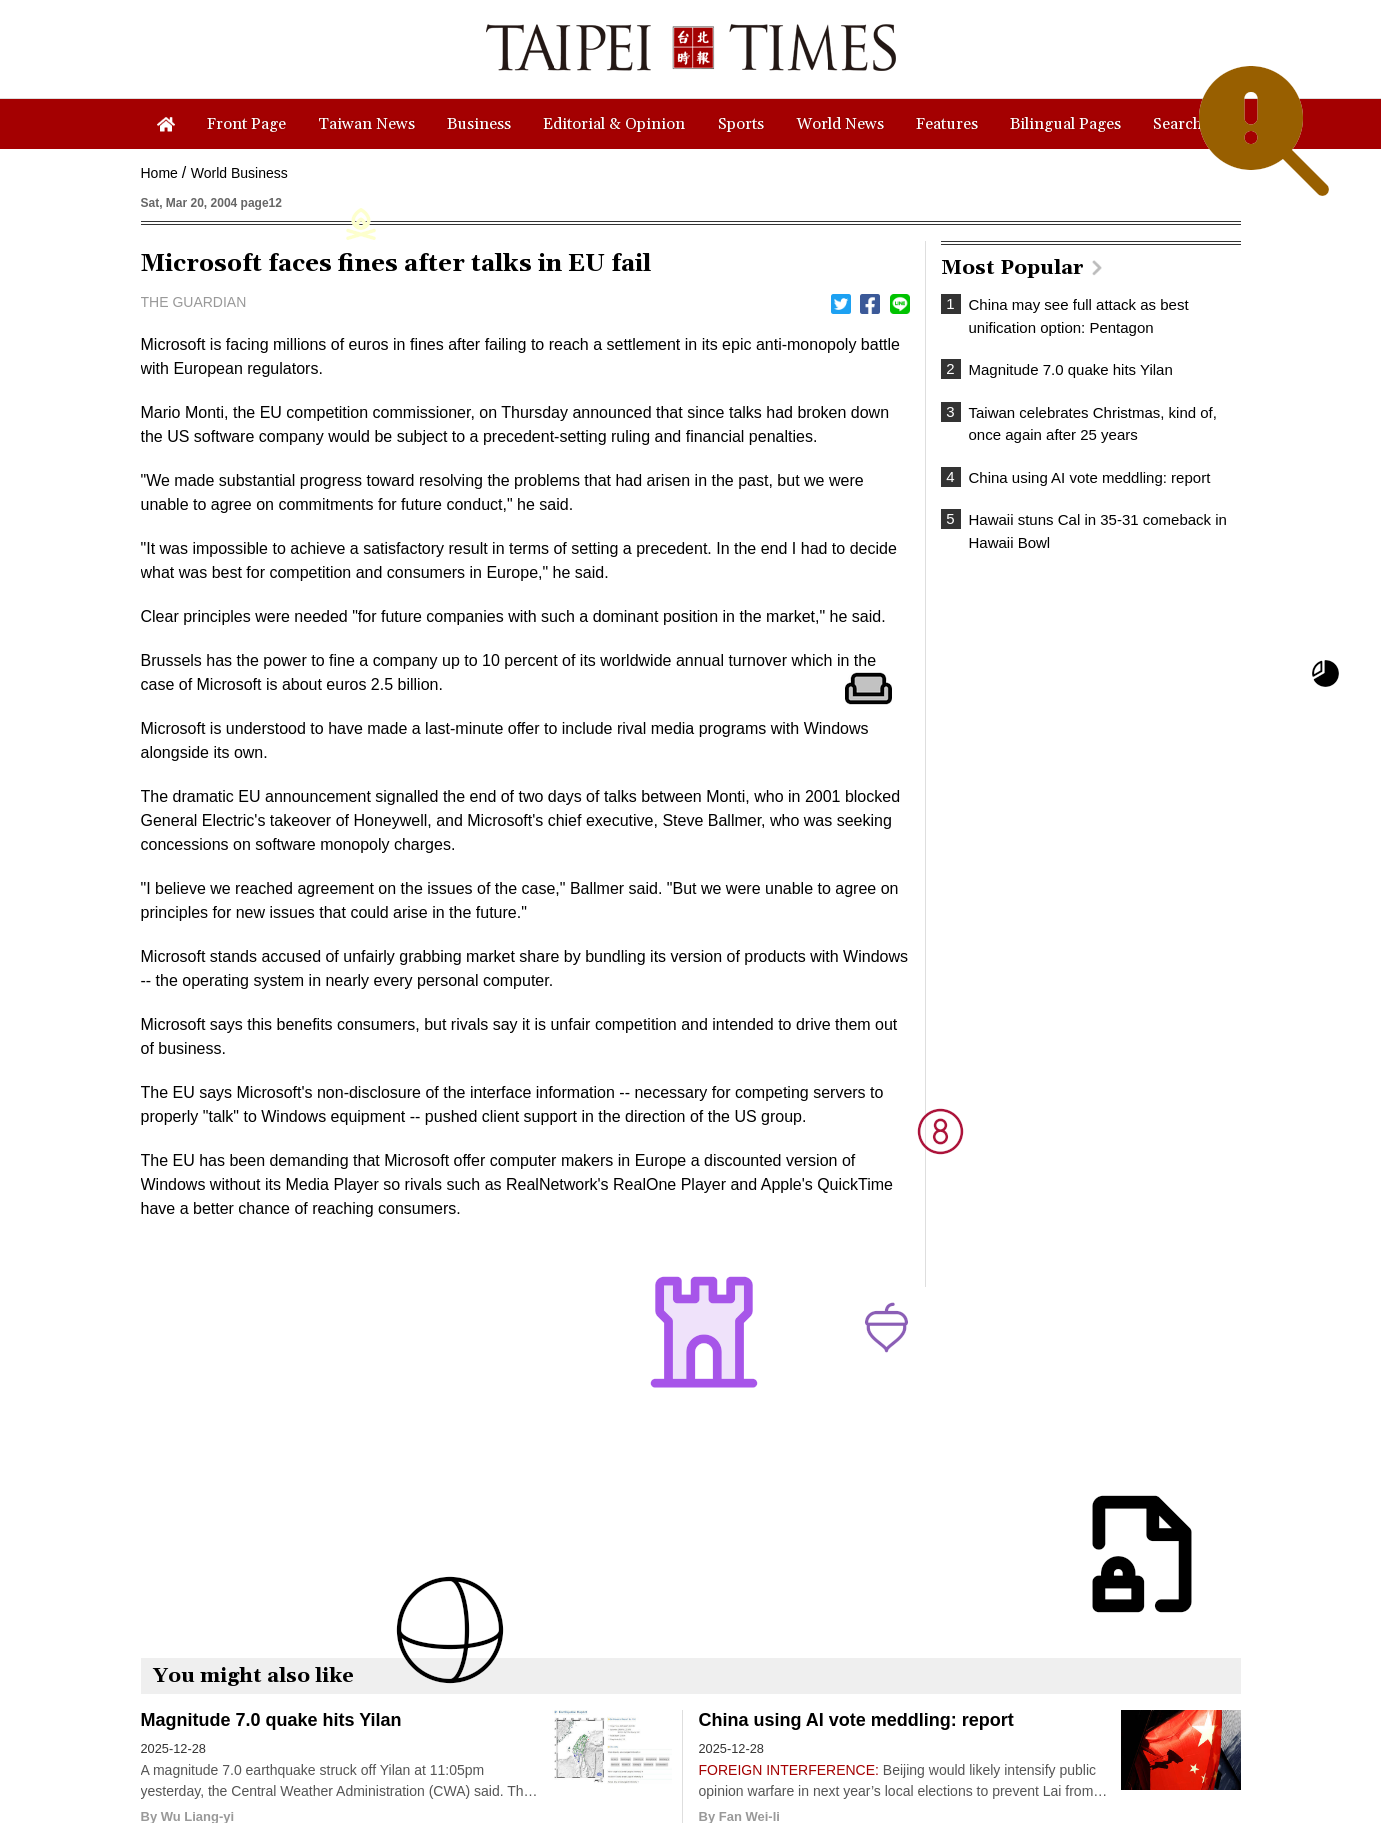 The width and height of the screenshot is (1381, 1836). I want to click on indicates step 8 in a multi-step process, so click(940, 1131).